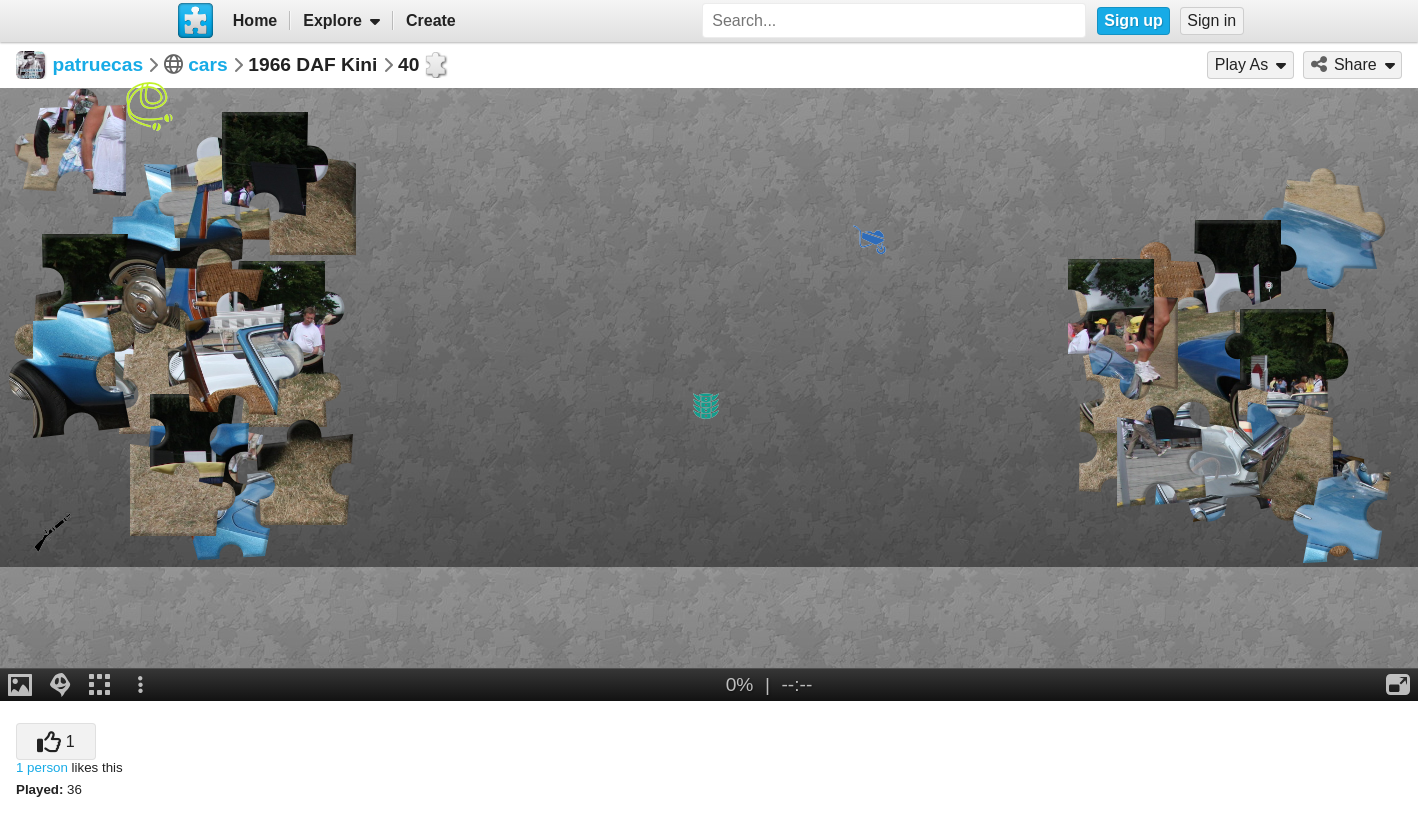 The height and width of the screenshot is (821, 1418). I want to click on server or database storage indicator, so click(706, 406).